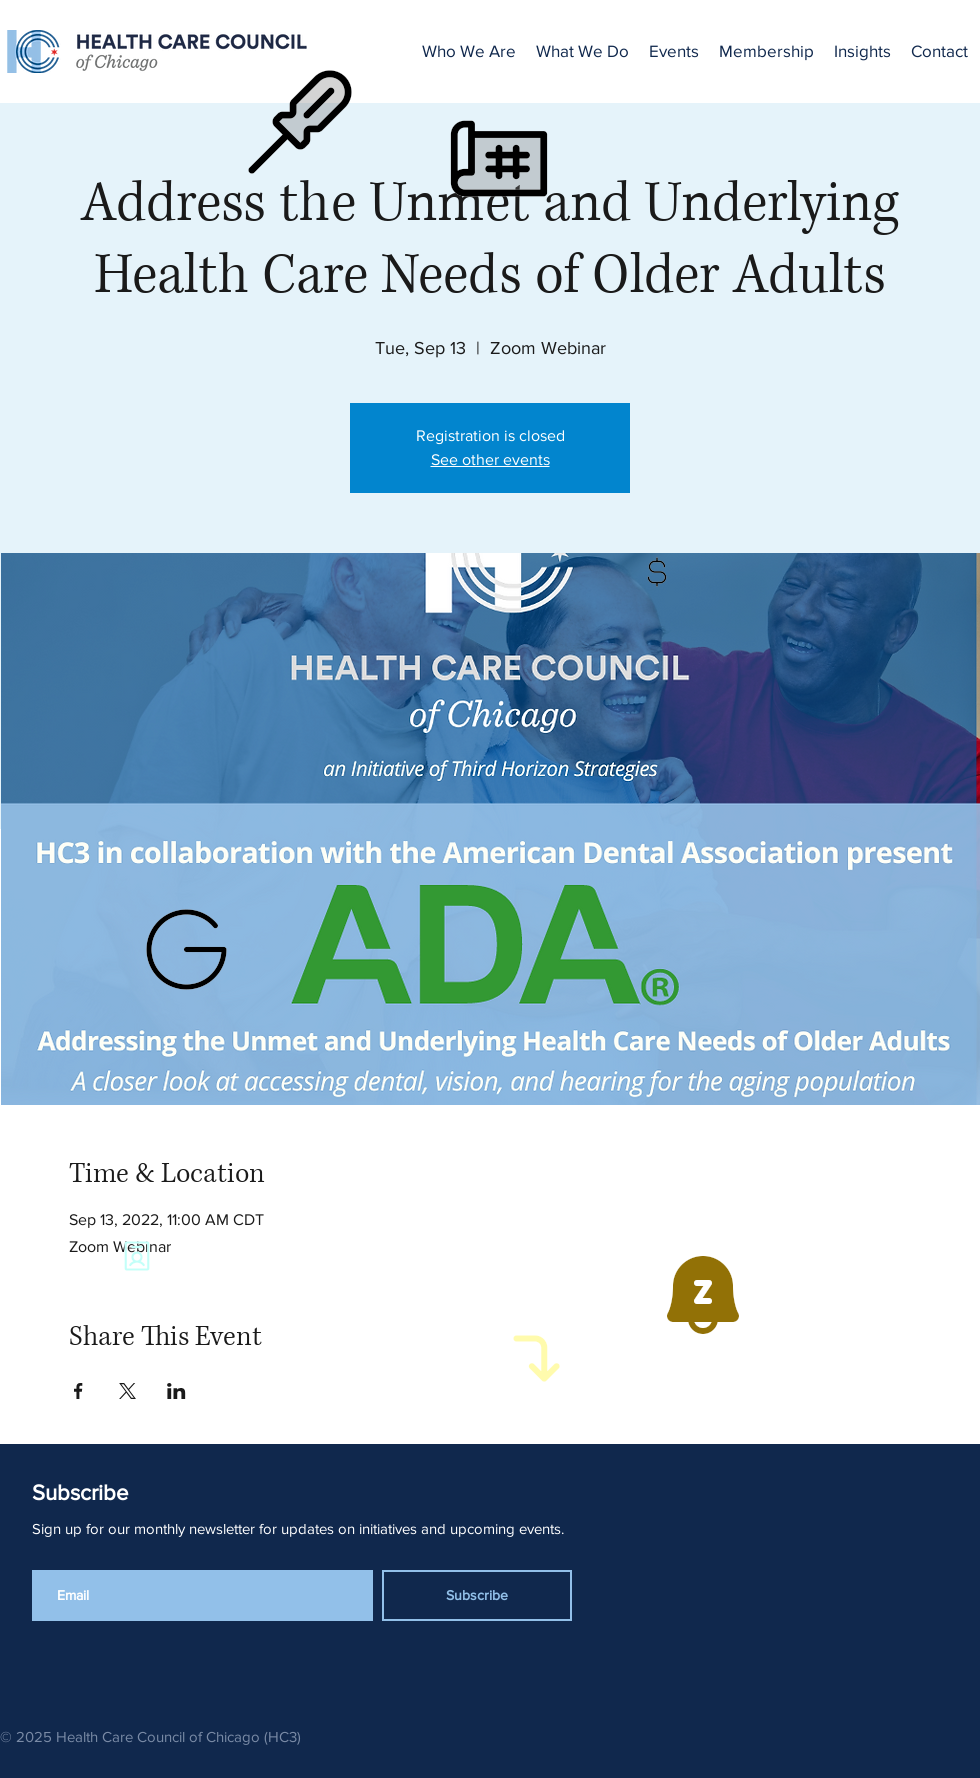  Describe the element at coordinates (535, 1357) in the screenshot. I see `move content to the right and down` at that location.